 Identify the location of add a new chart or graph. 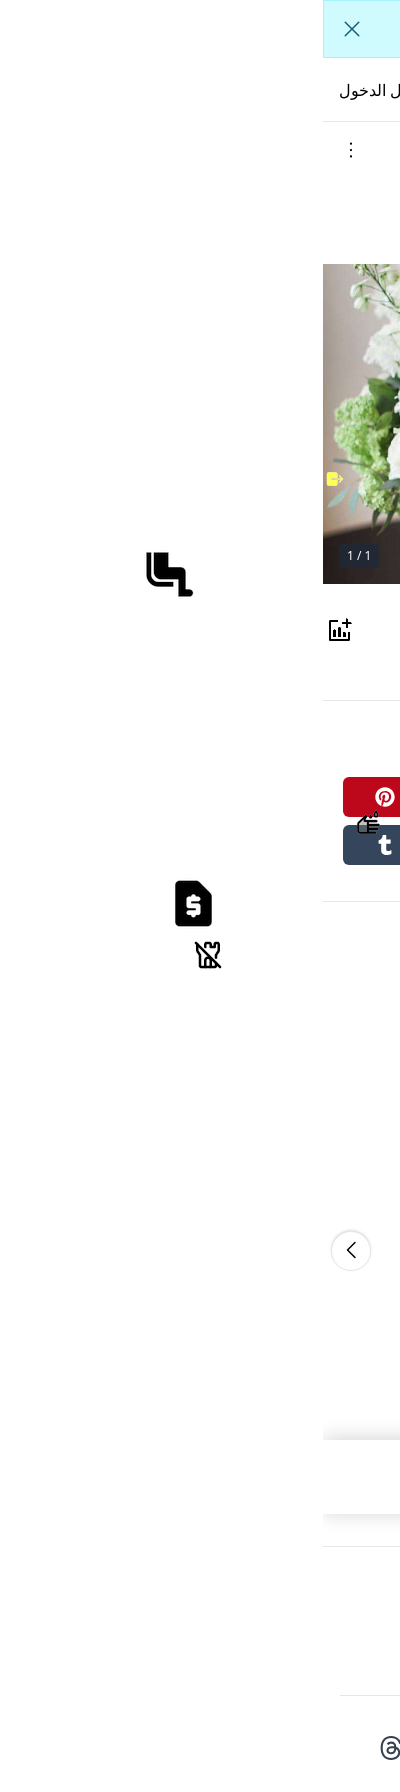
(339, 630).